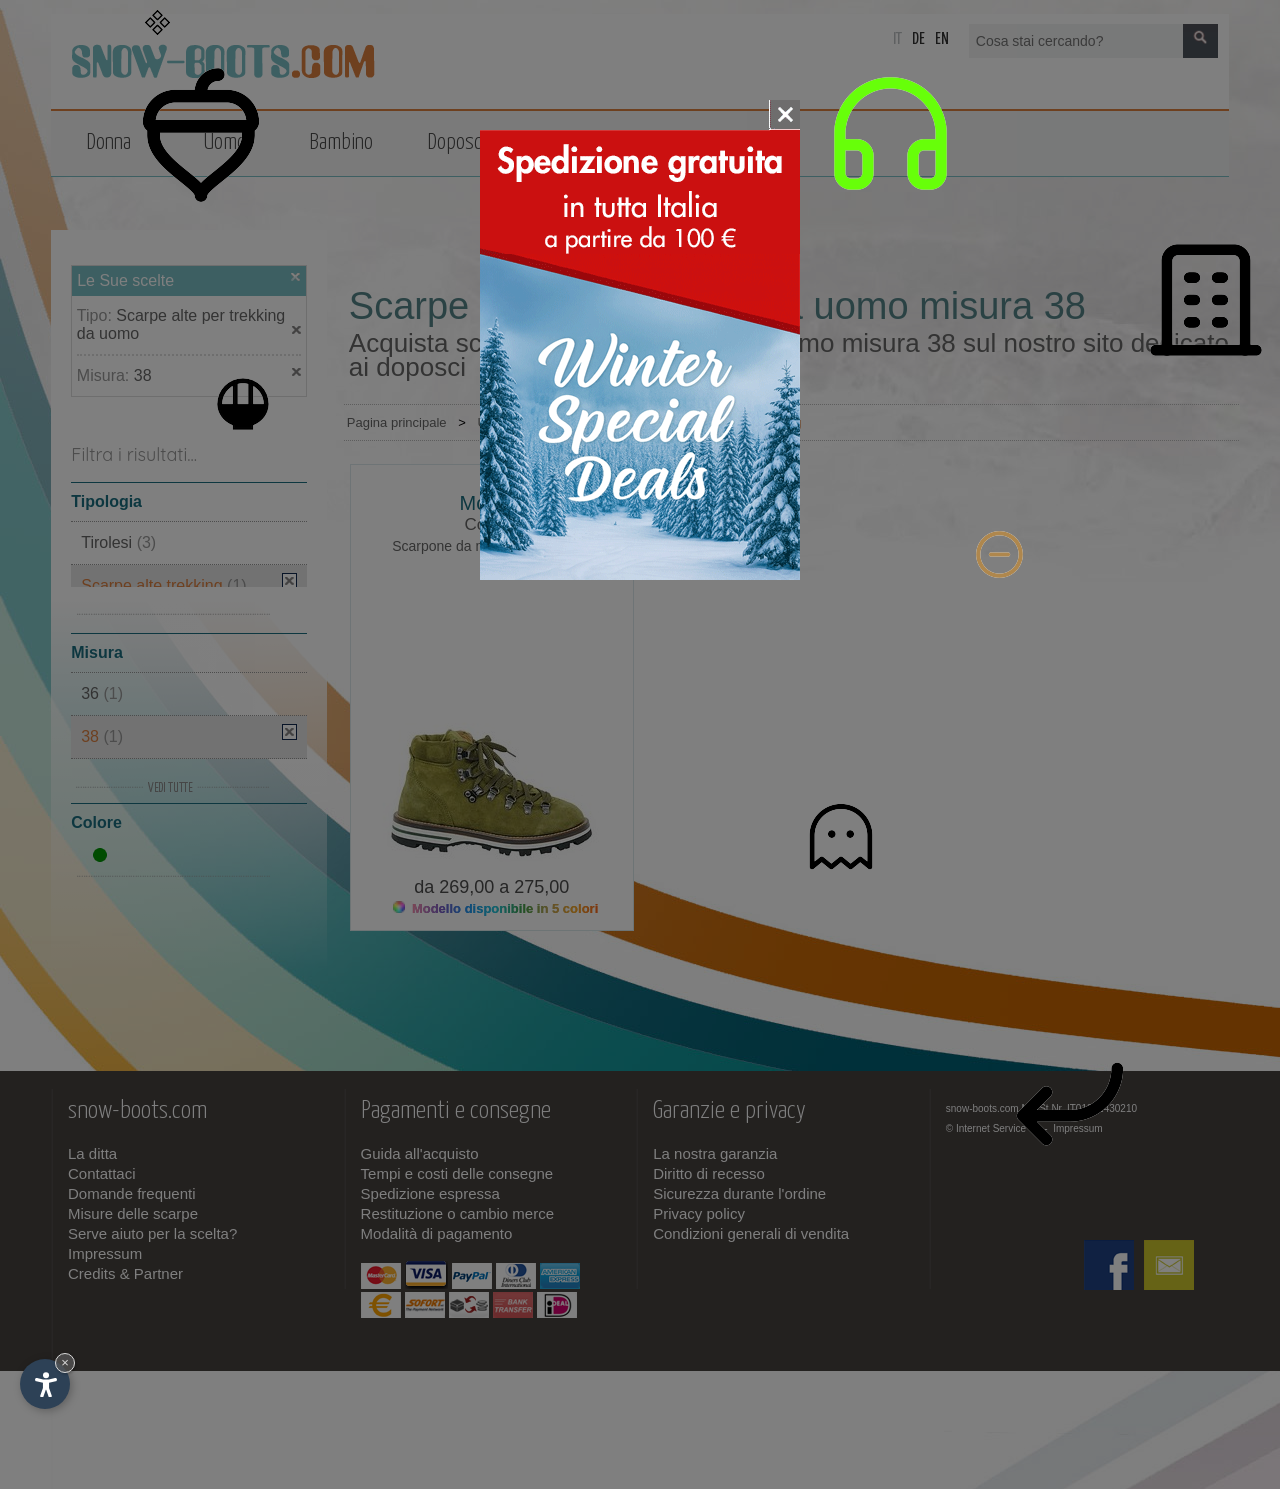 This screenshot has height=1489, width=1280. What do you see at coordinates (890, 133) in the screenshot?
I see `listen to audio or music` at bounding box center [890, 133].